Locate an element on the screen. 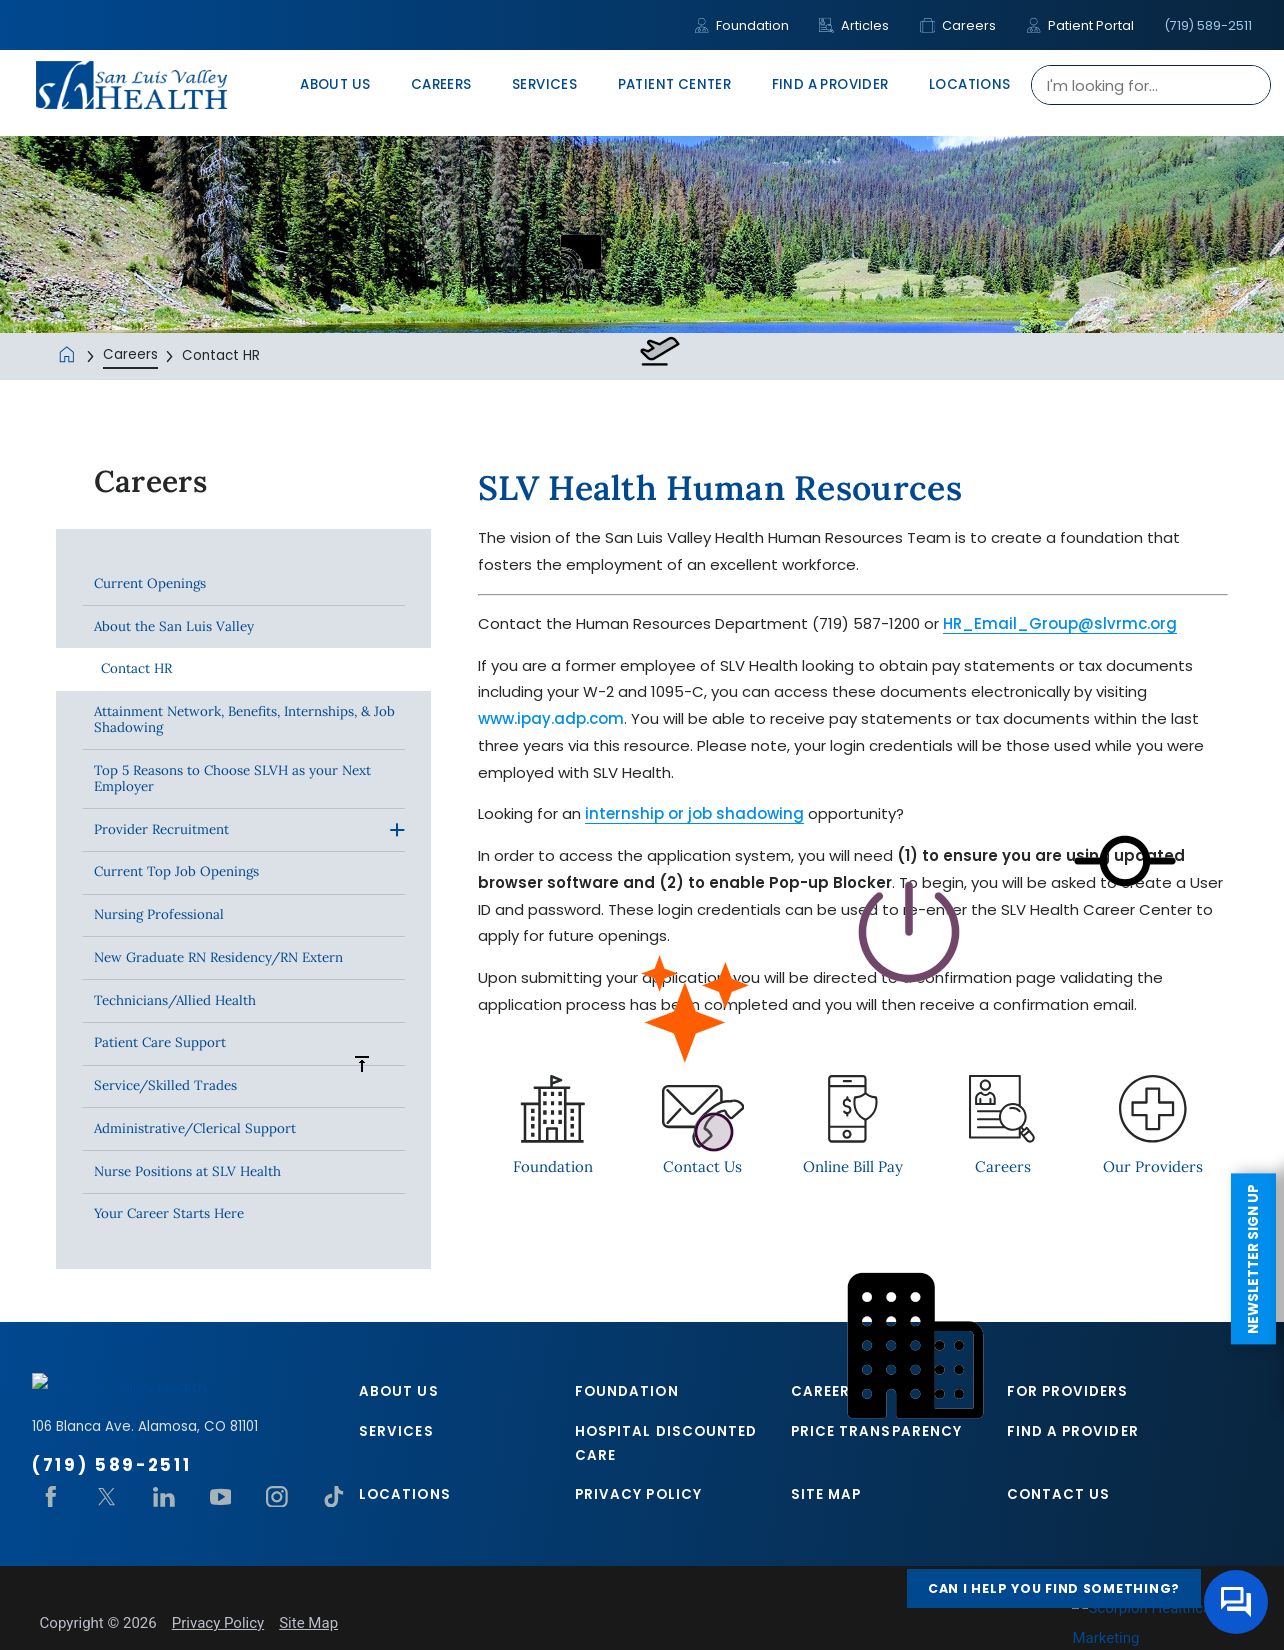 The image size is (1284, 1650). view commit details in version control is located at coordinates (1125, 861).